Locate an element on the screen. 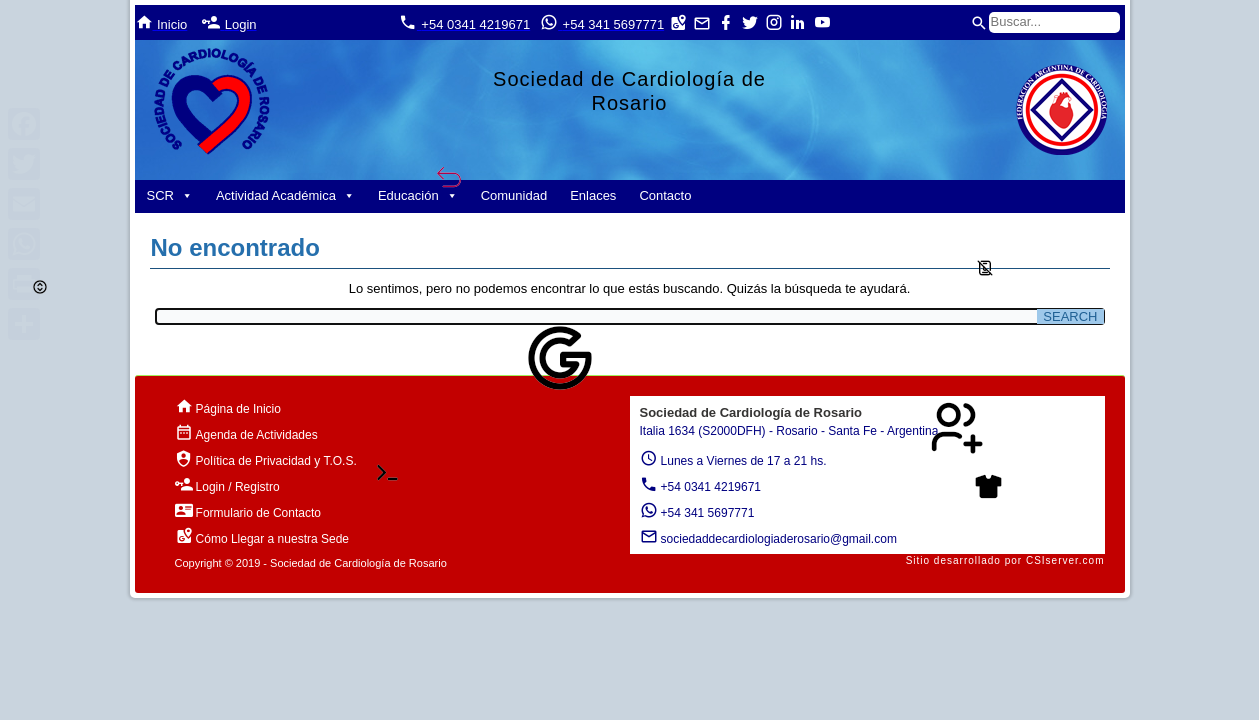 This screenshot has width=1259, height=720. sign in with Google is located at coordinates (560, 358).